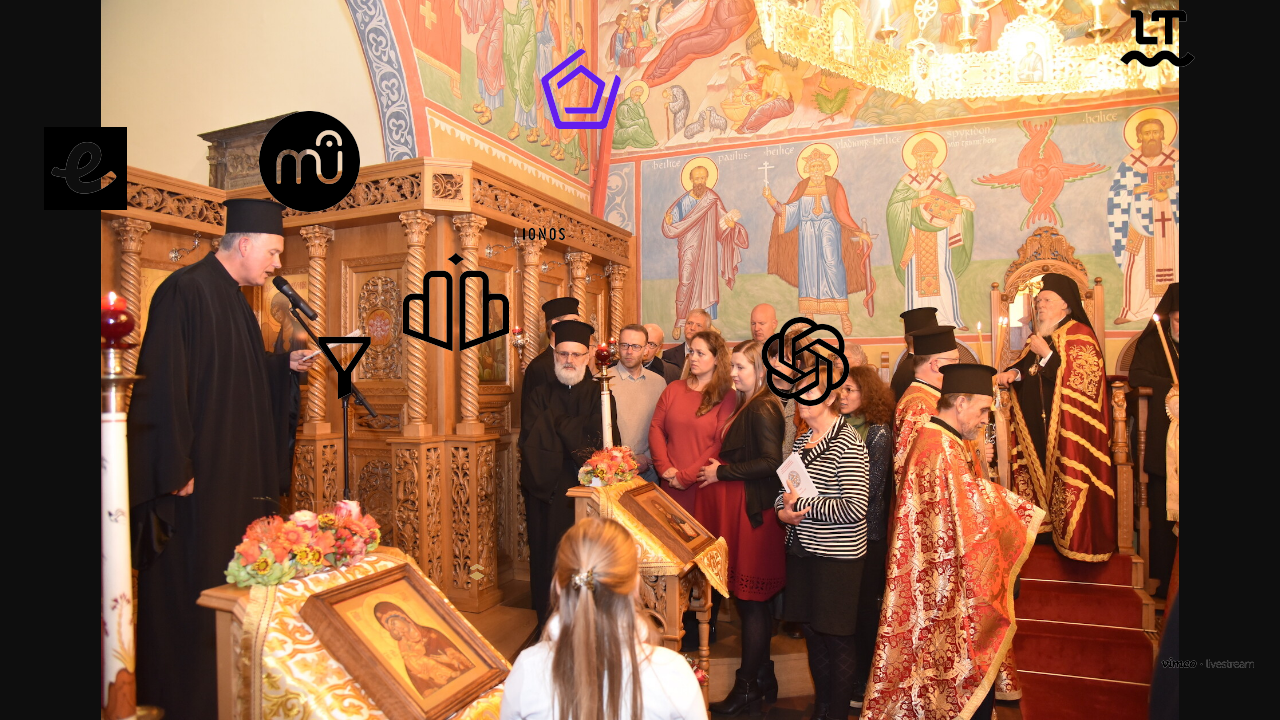 The width and height of the screenshot is (1280, 720). I want to click on open MuseScore music notation app, so click(309, 161).